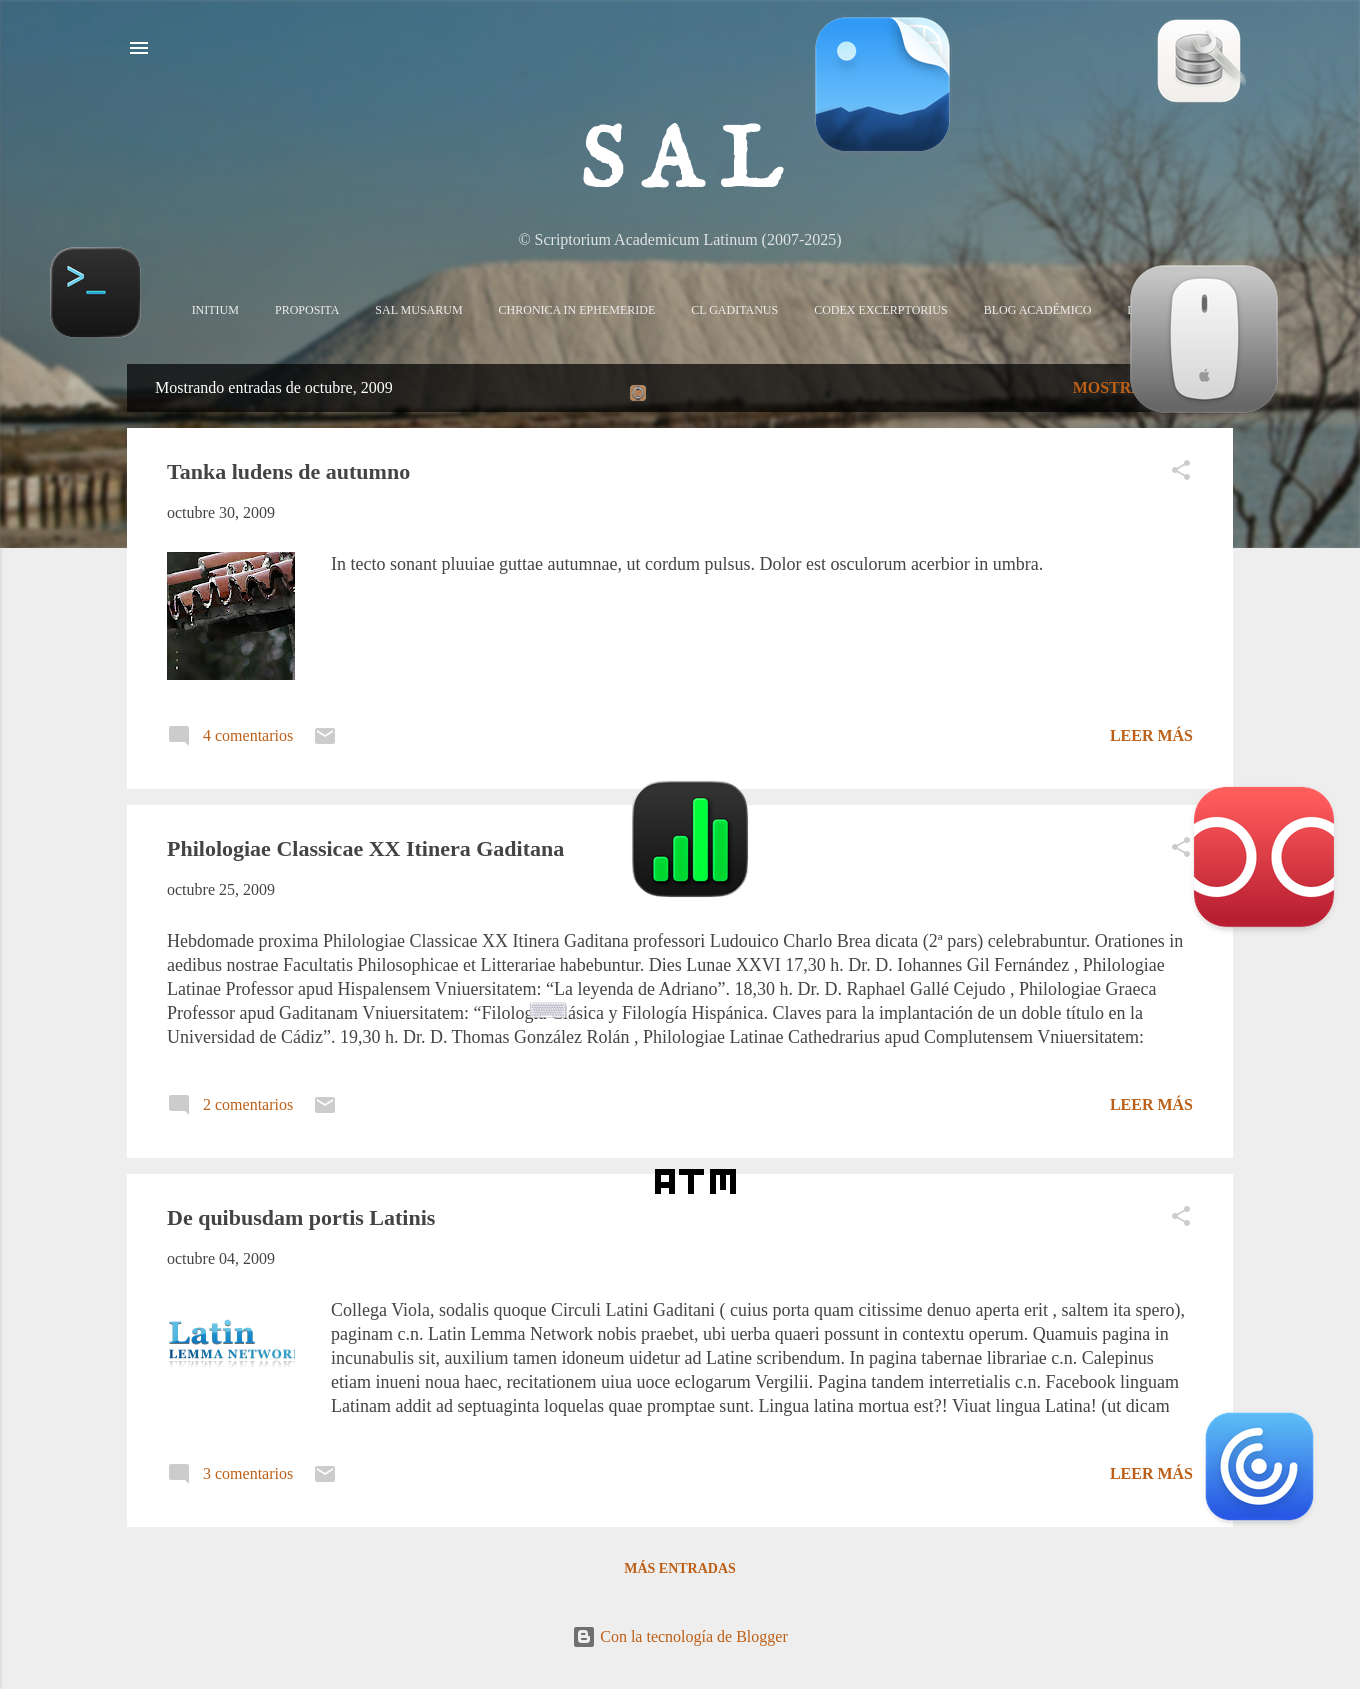 The width and height of the screenshot is (1360, 1689). What do you see at coordinates (695, 1181) in the screenshot?
I see `find nearby ATM locations` at bounding box center [695, 1181].